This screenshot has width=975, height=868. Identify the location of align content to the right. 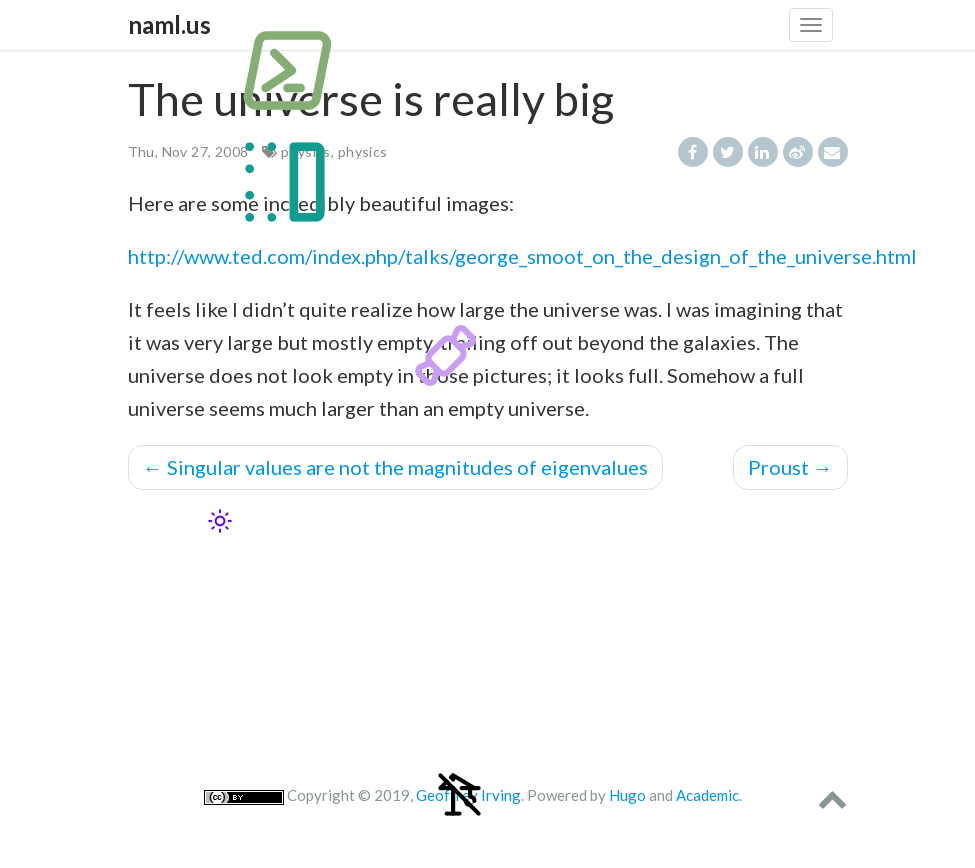
(285, 182).